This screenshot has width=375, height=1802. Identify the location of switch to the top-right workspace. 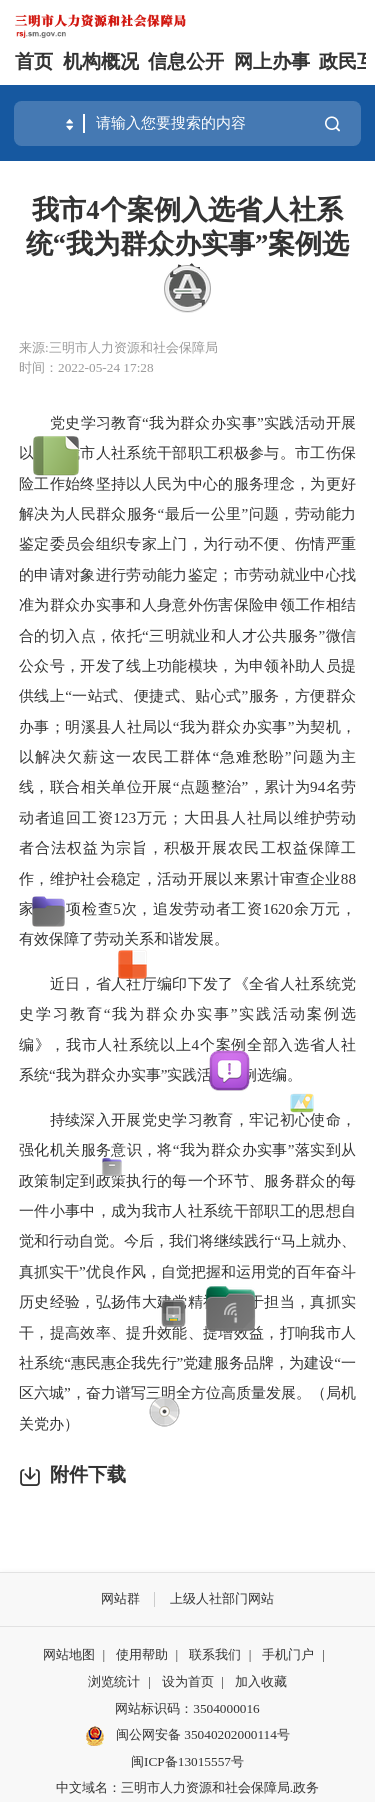
(132, 964).